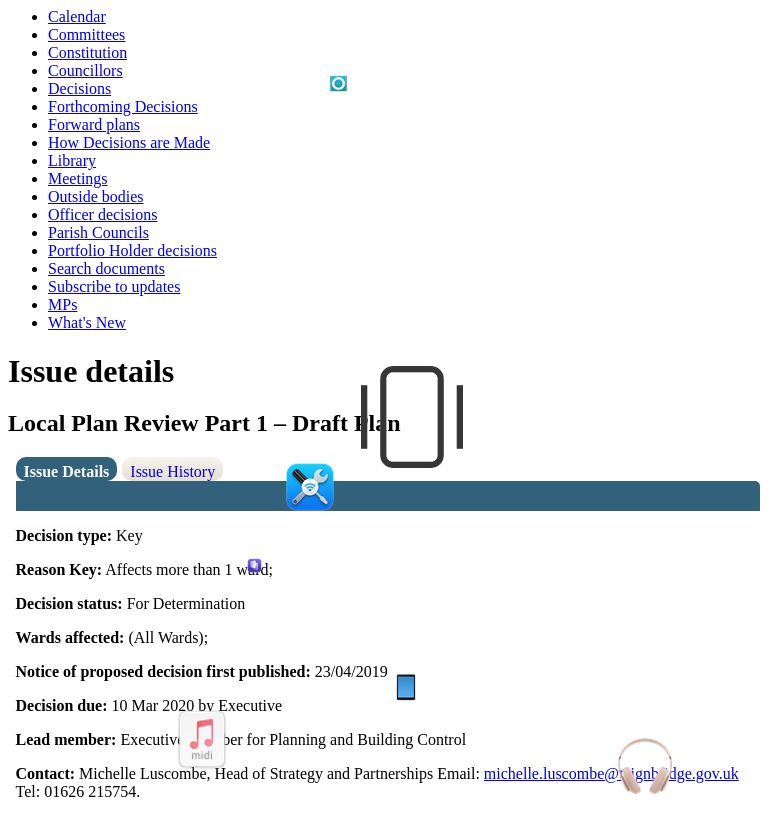 The height and width of the screenshot is (817, 768). Describe the element at coordinates (202, 739) in the screenshot. I see `a midi audio file` at that location.